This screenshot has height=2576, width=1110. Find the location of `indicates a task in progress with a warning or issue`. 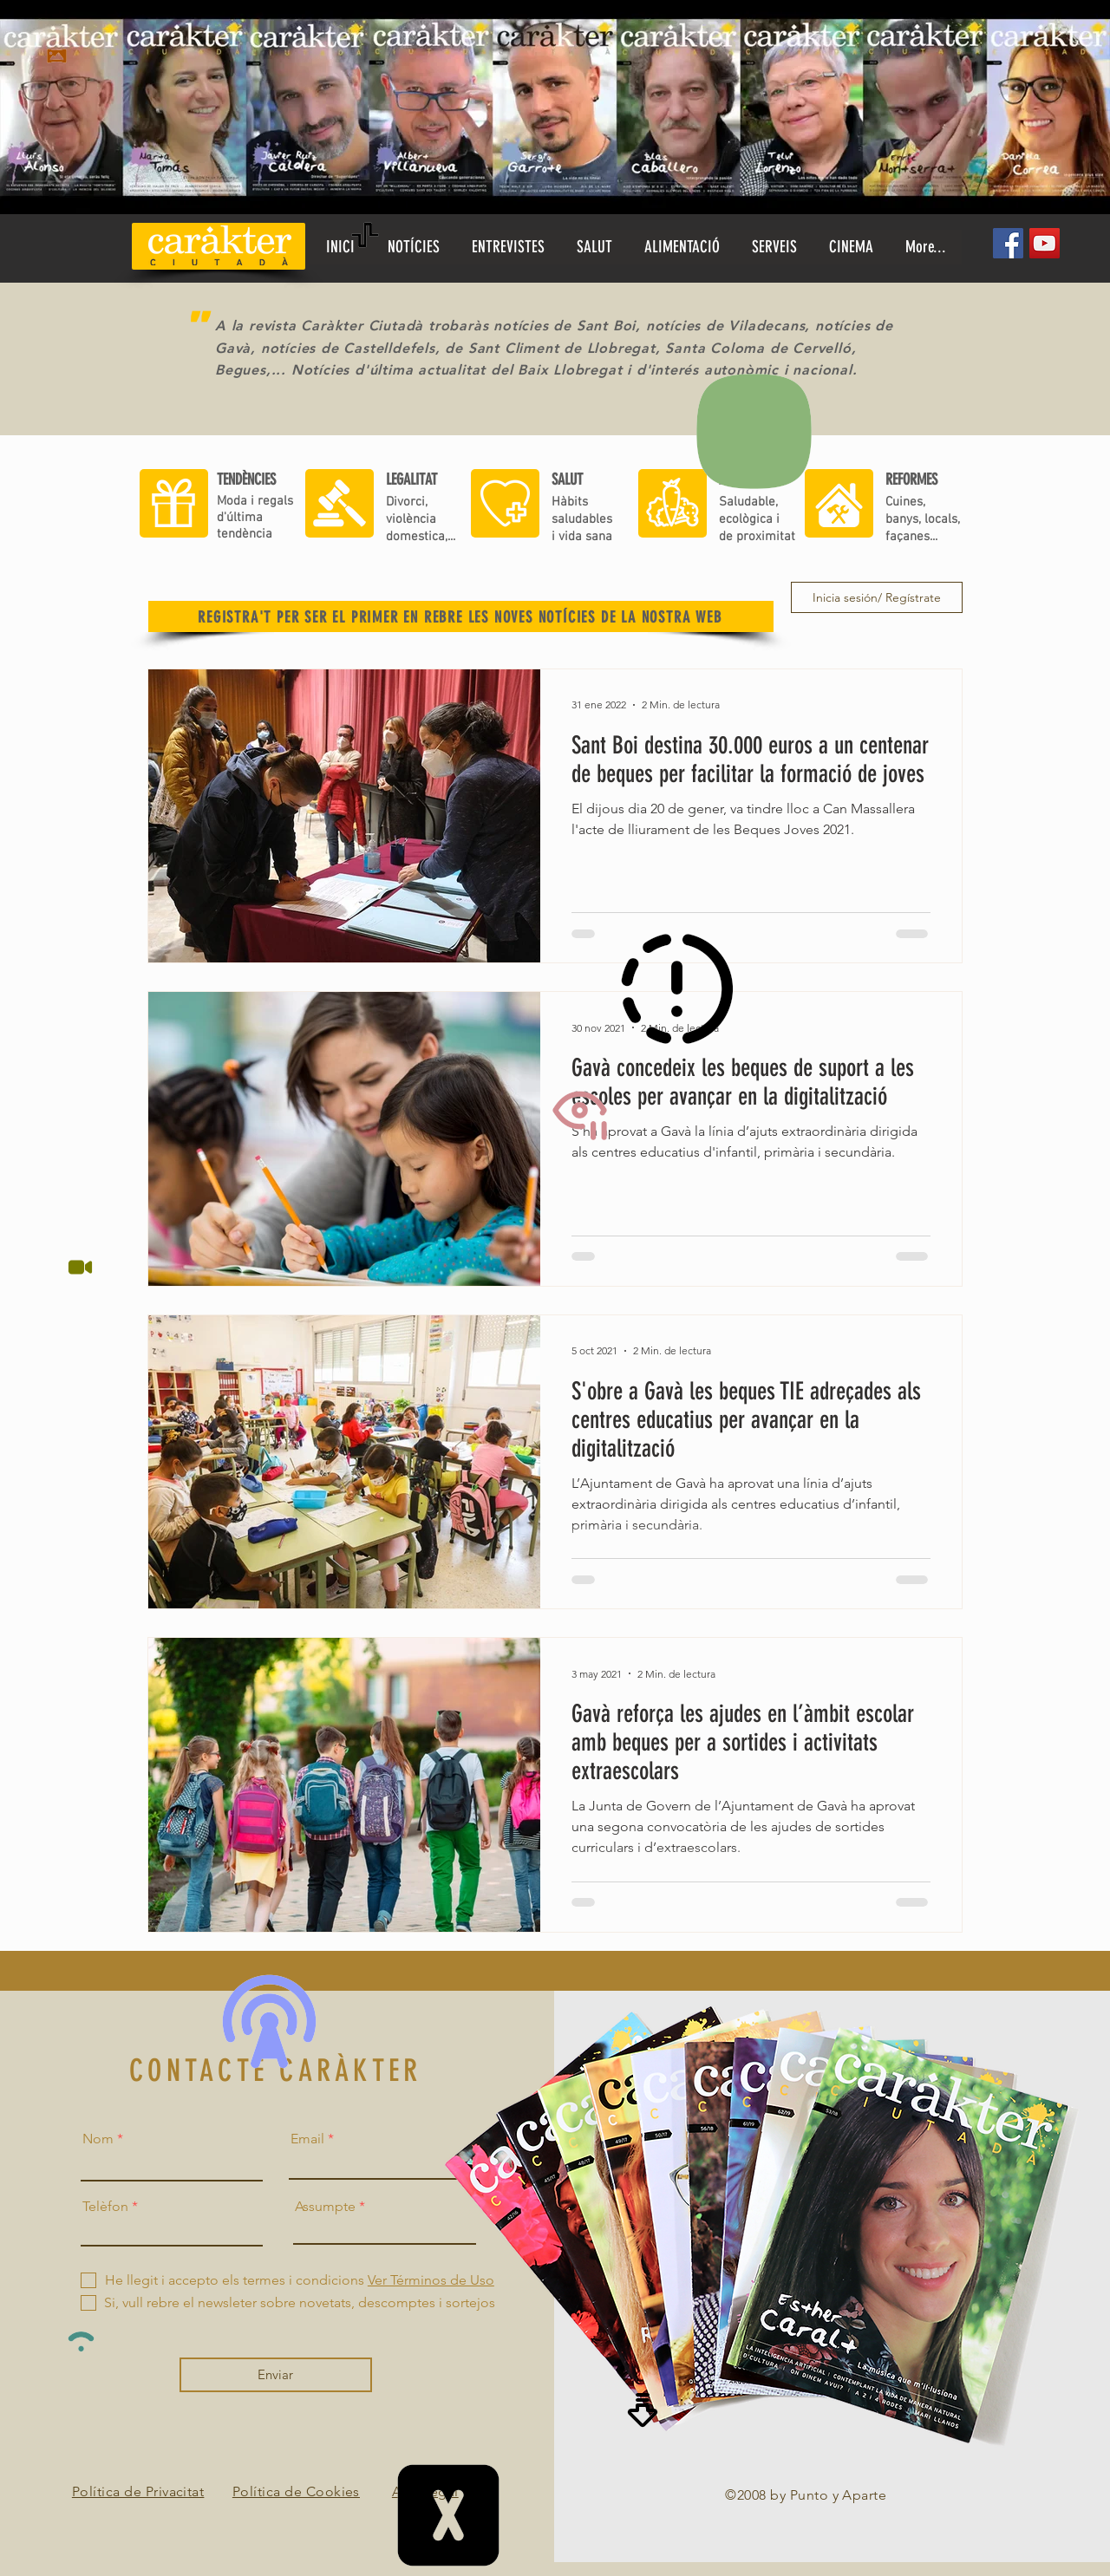

indicates a task in progress with a warning or issue is located at coordinates (676, 988).